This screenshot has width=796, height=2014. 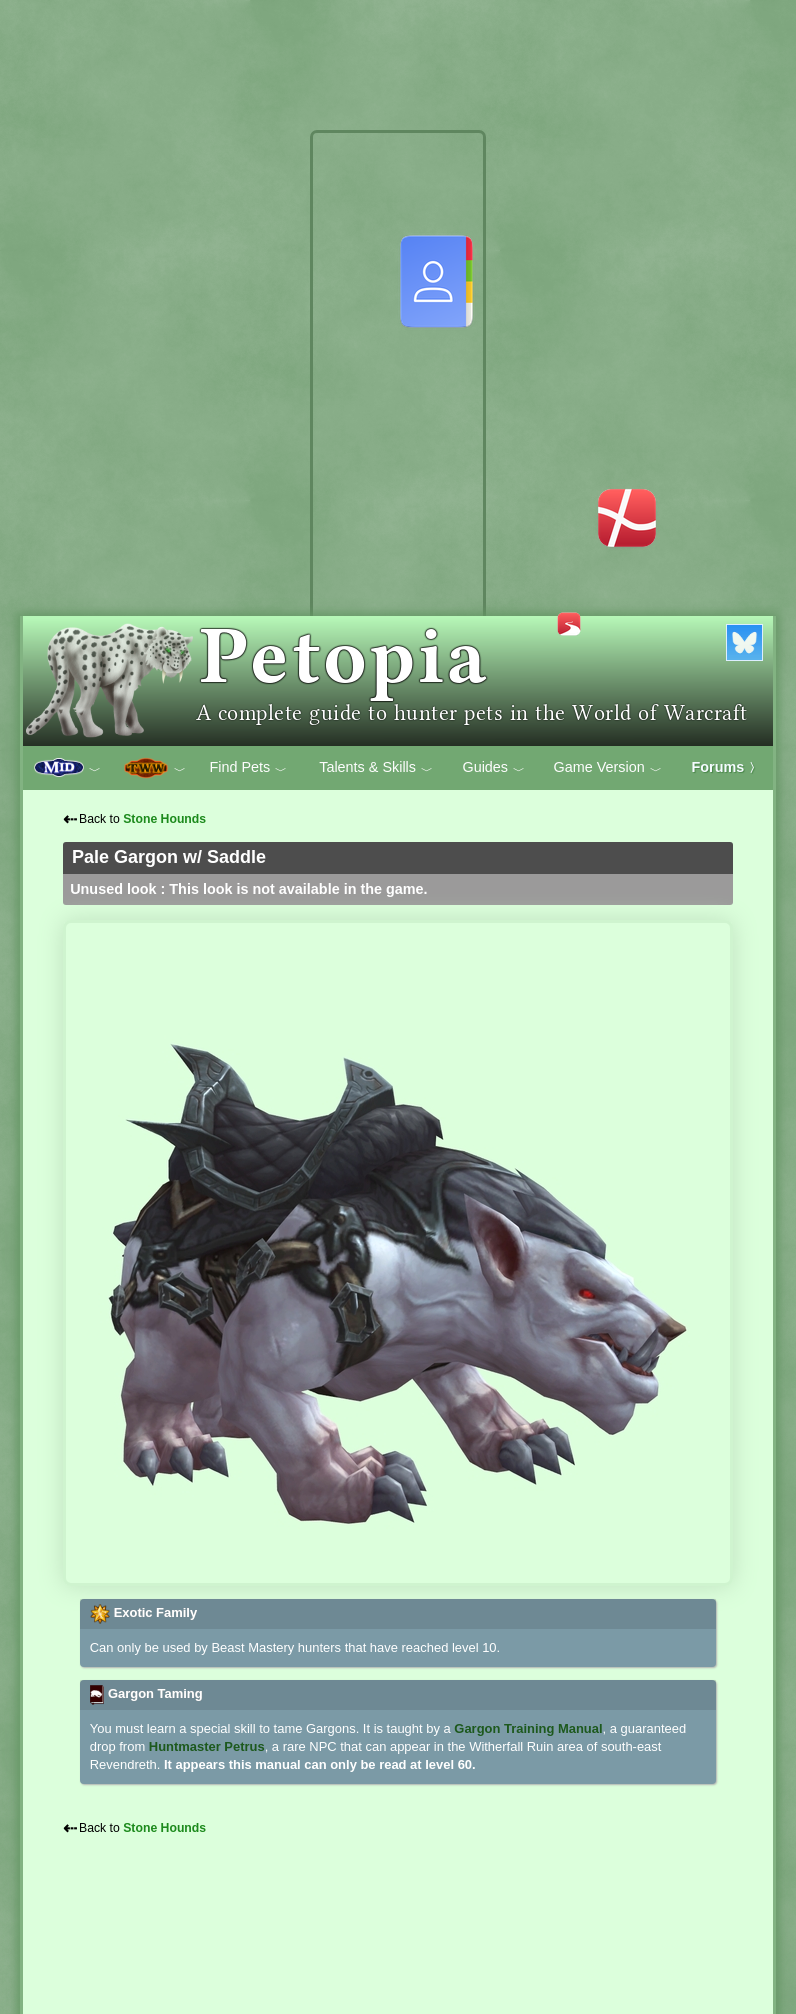 What do you see at coordinates (627, 518) in the screenshot?
I see `open wineglass app for managing wine/windows applications` at bounding box center [627, 518].